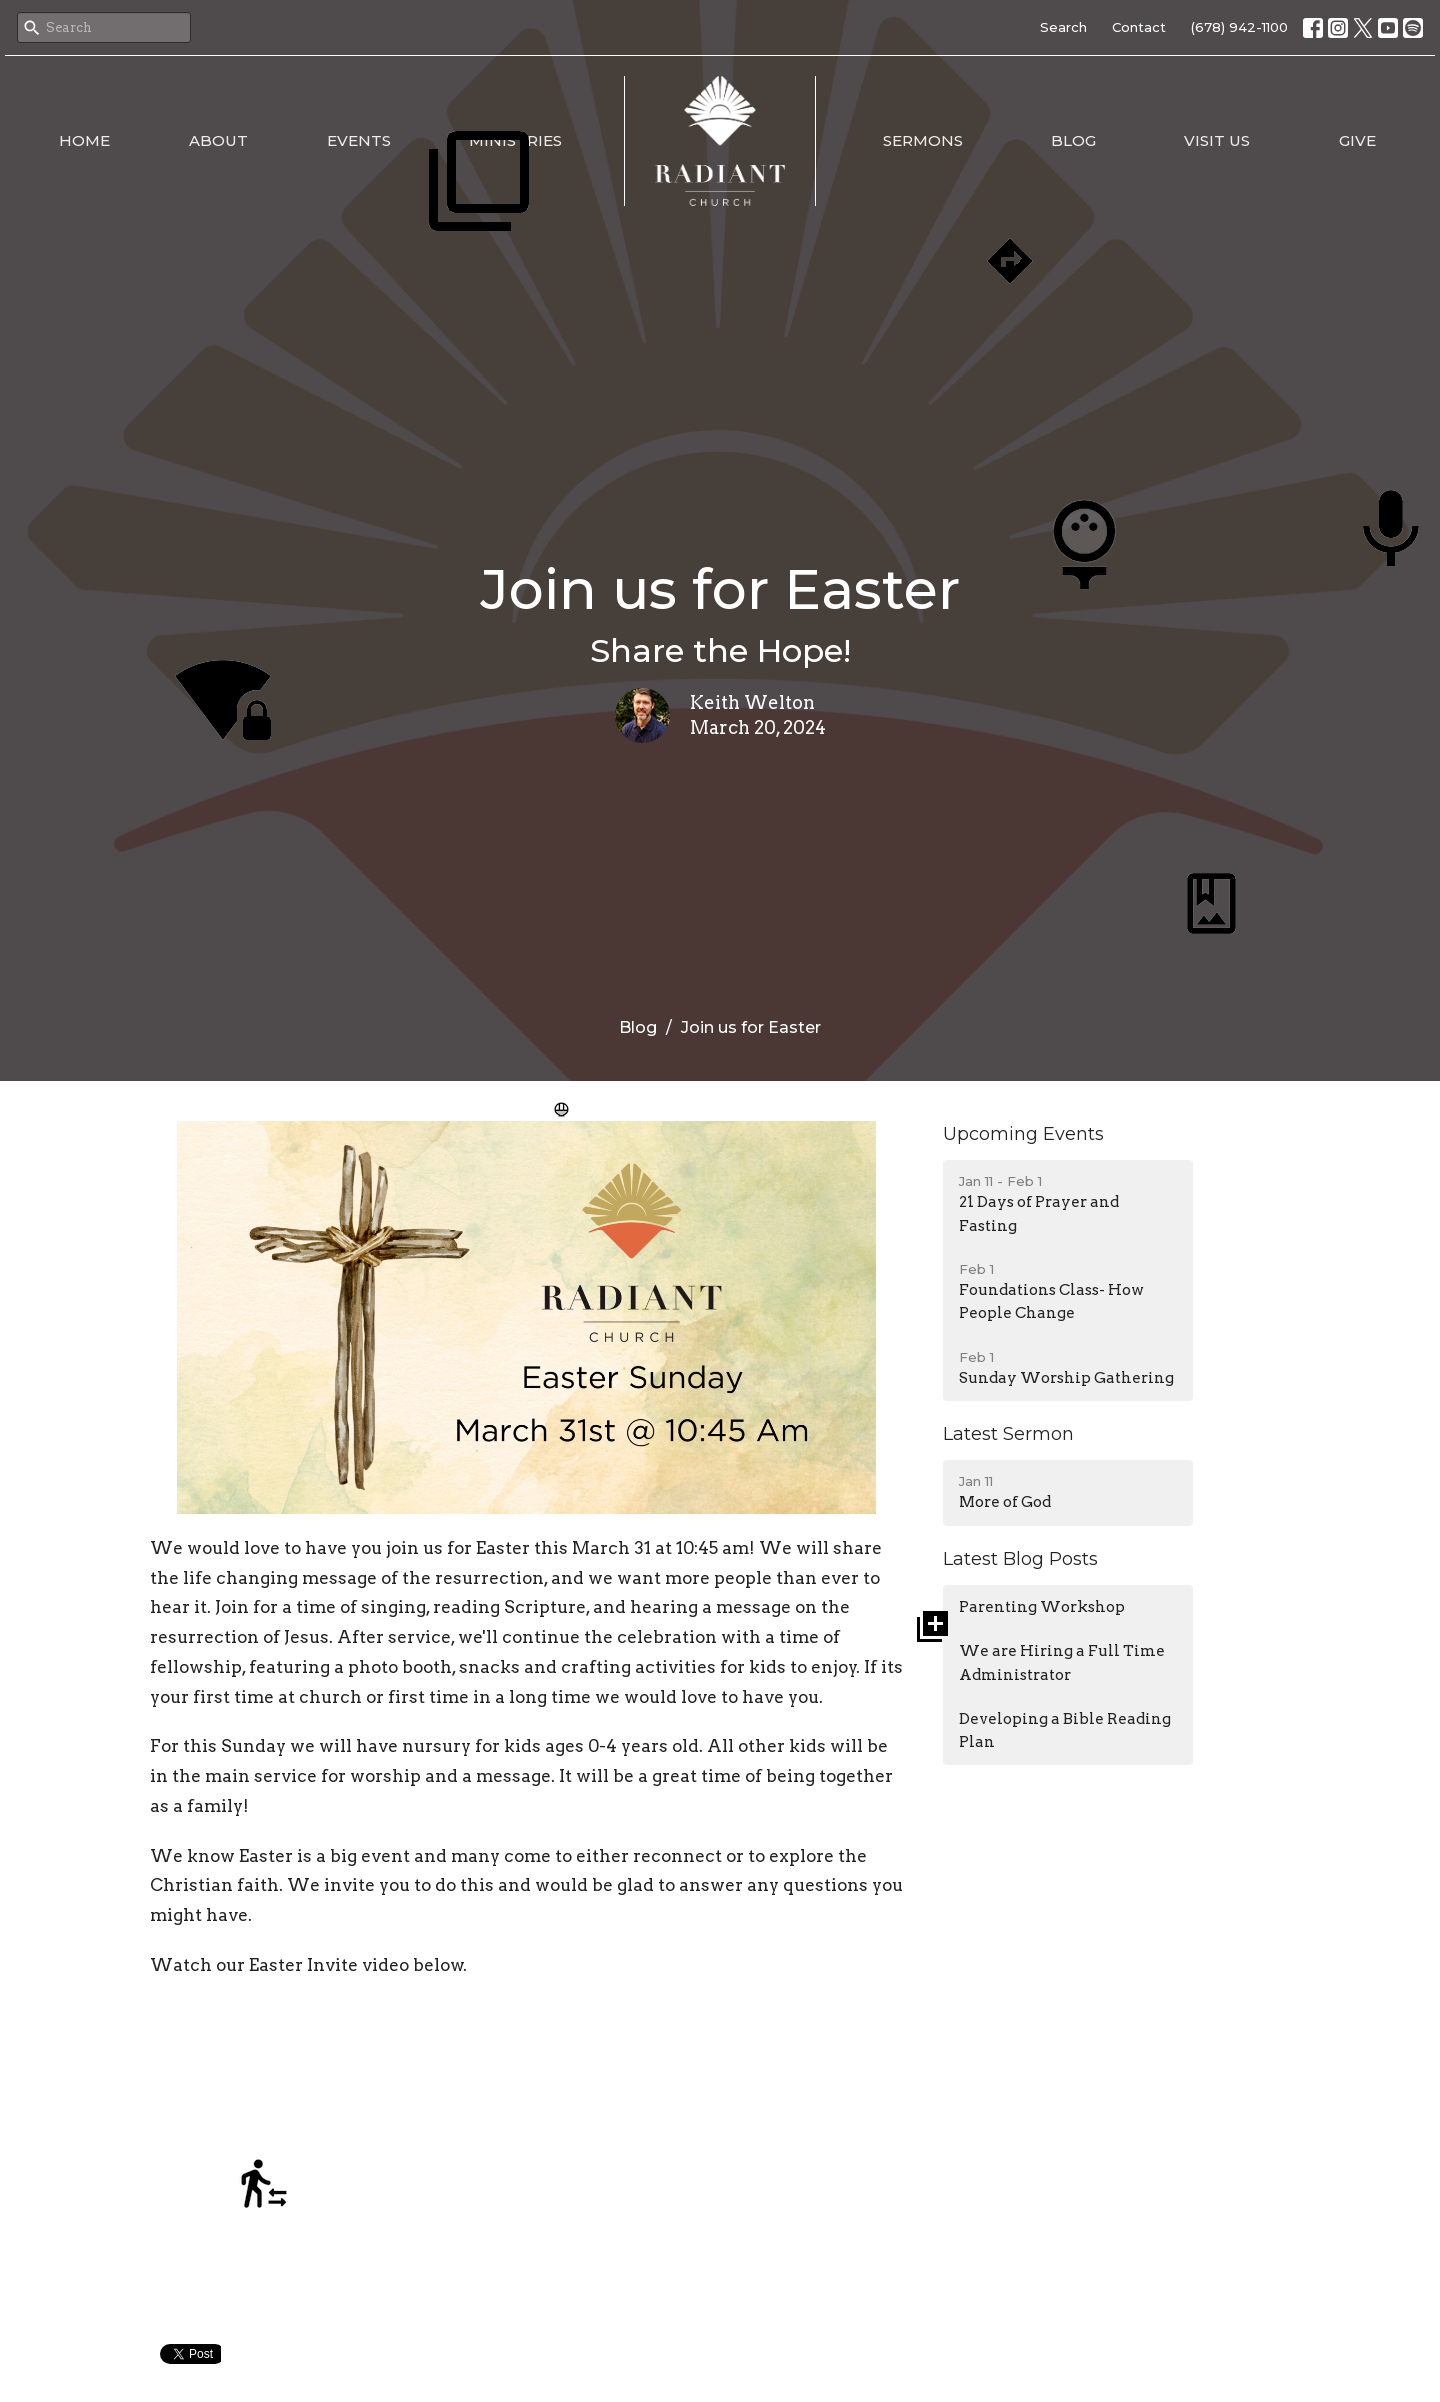  Describe the element at coordinates (264, 2183) in the screenshot. I see `transfer between transit lines or platforms` at that location.